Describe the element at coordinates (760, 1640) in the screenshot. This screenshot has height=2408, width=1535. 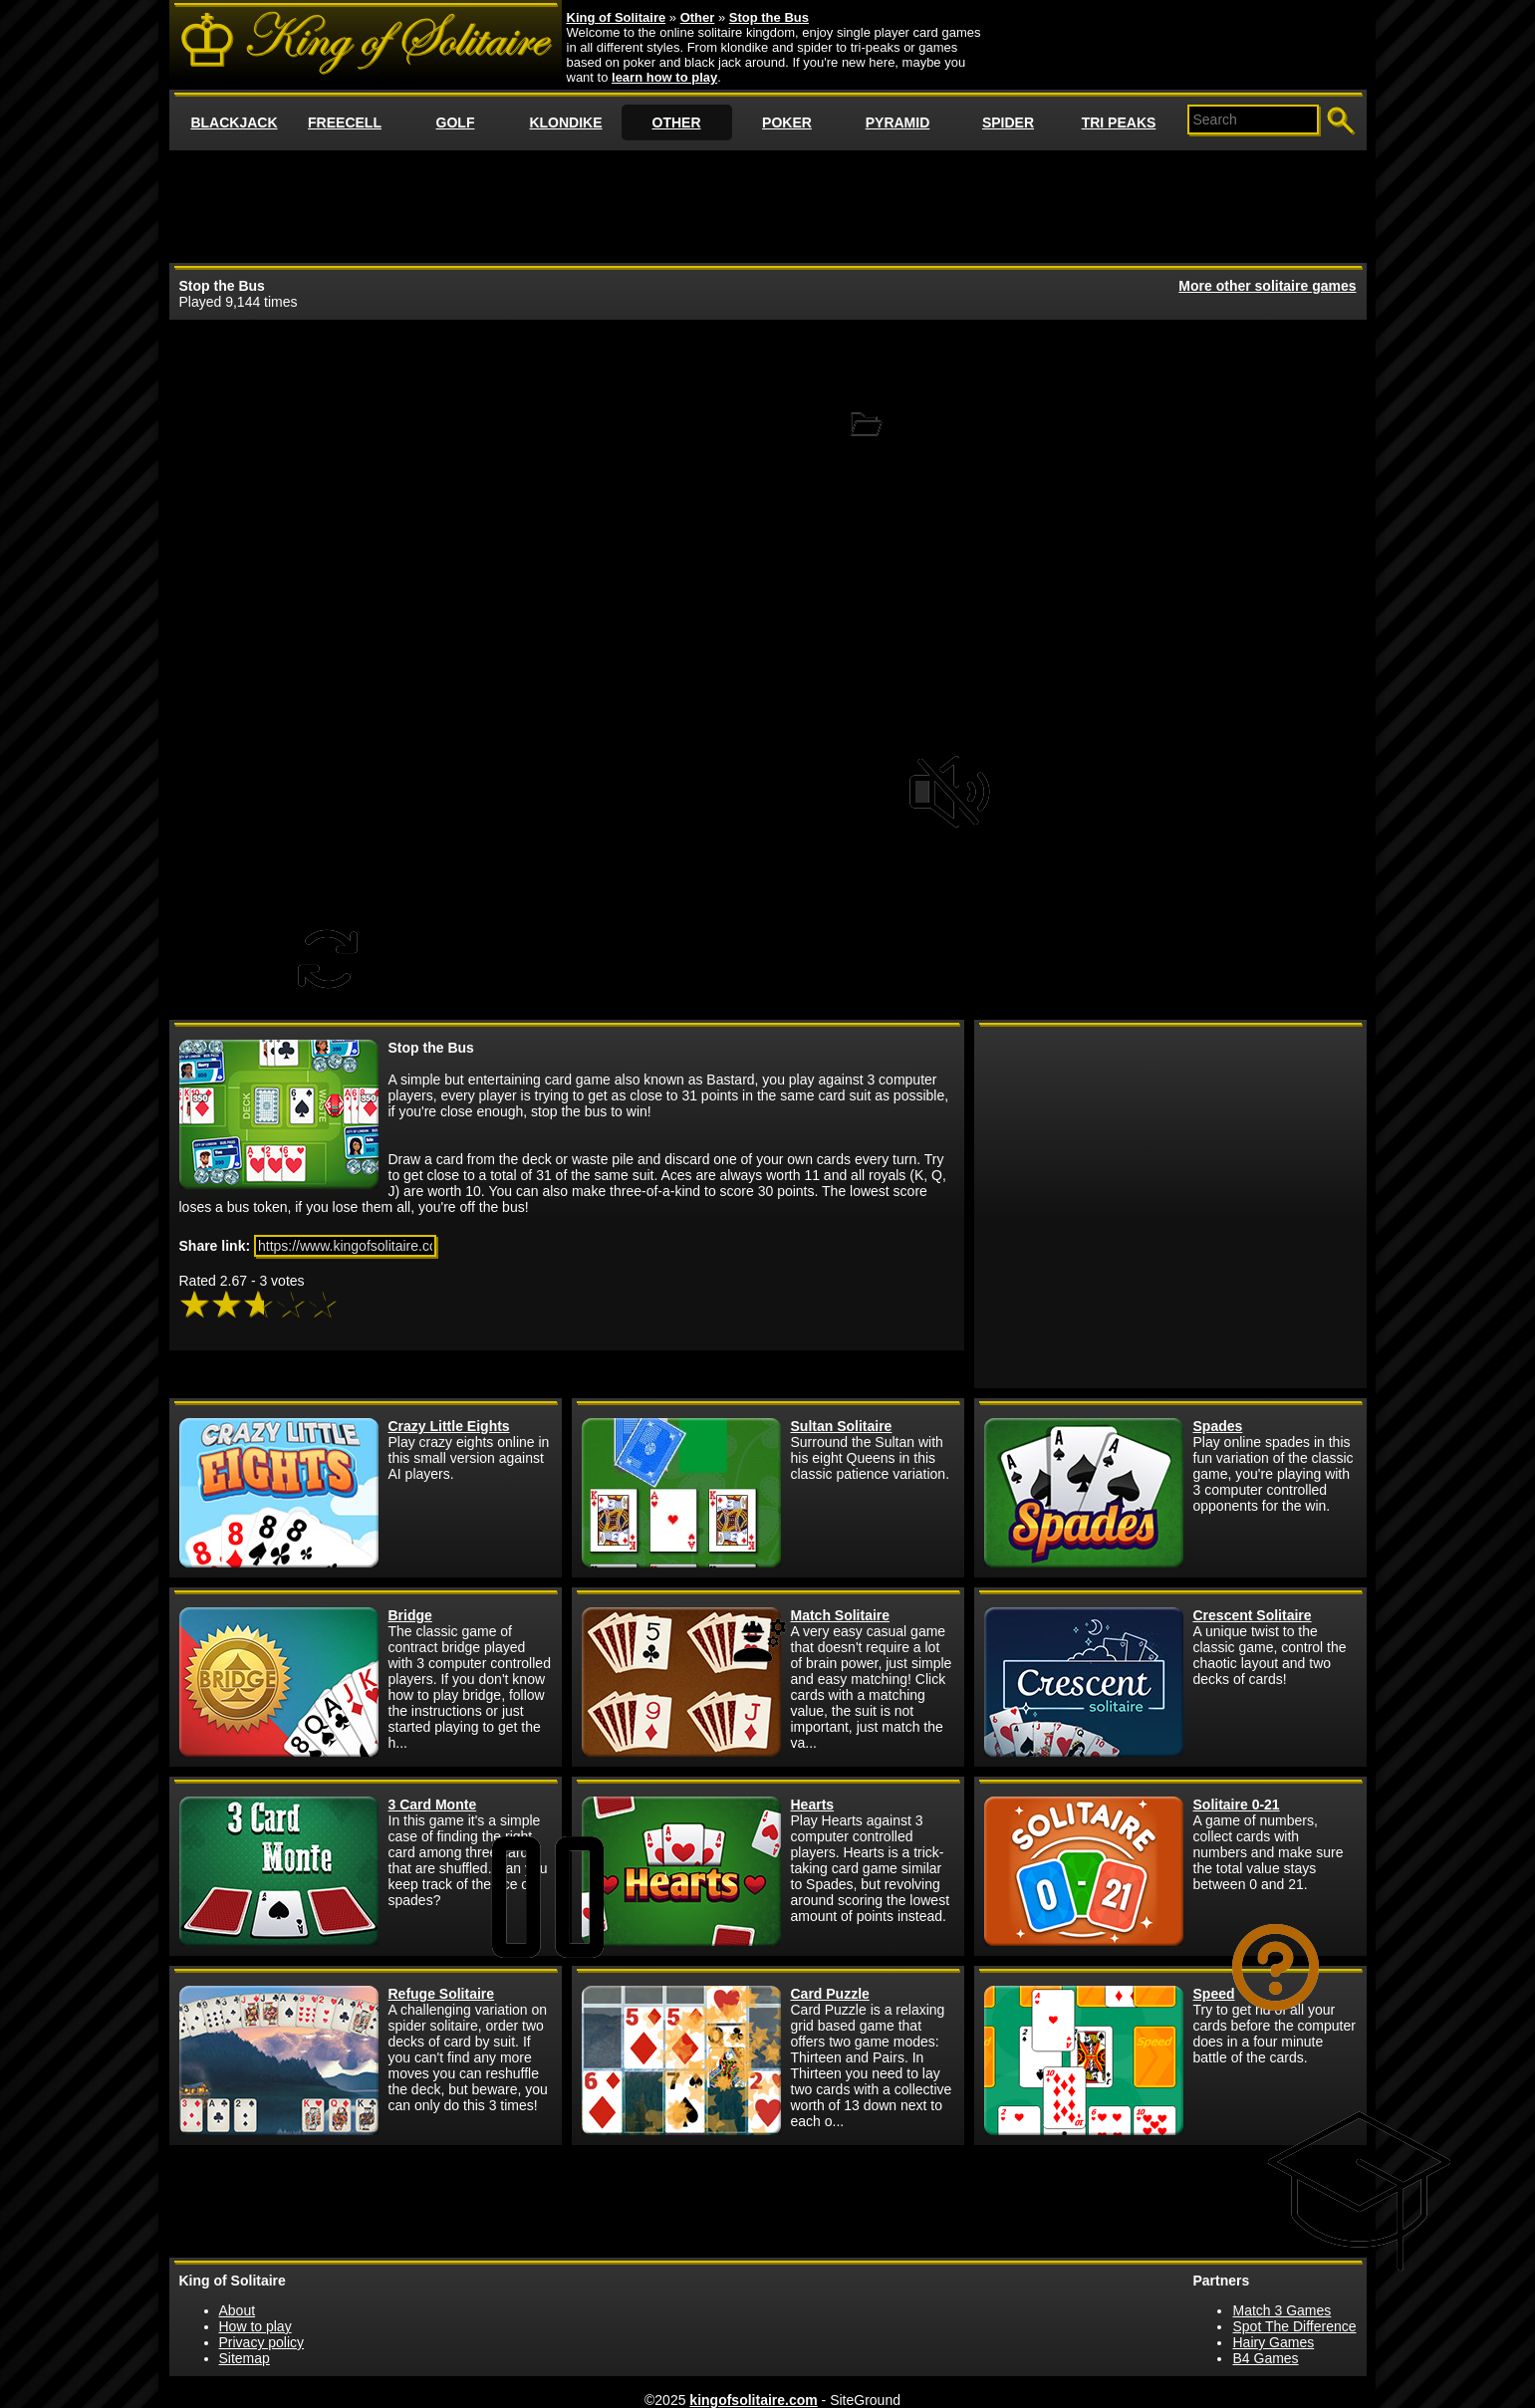
I see `access engineering or technical settings` at that location.